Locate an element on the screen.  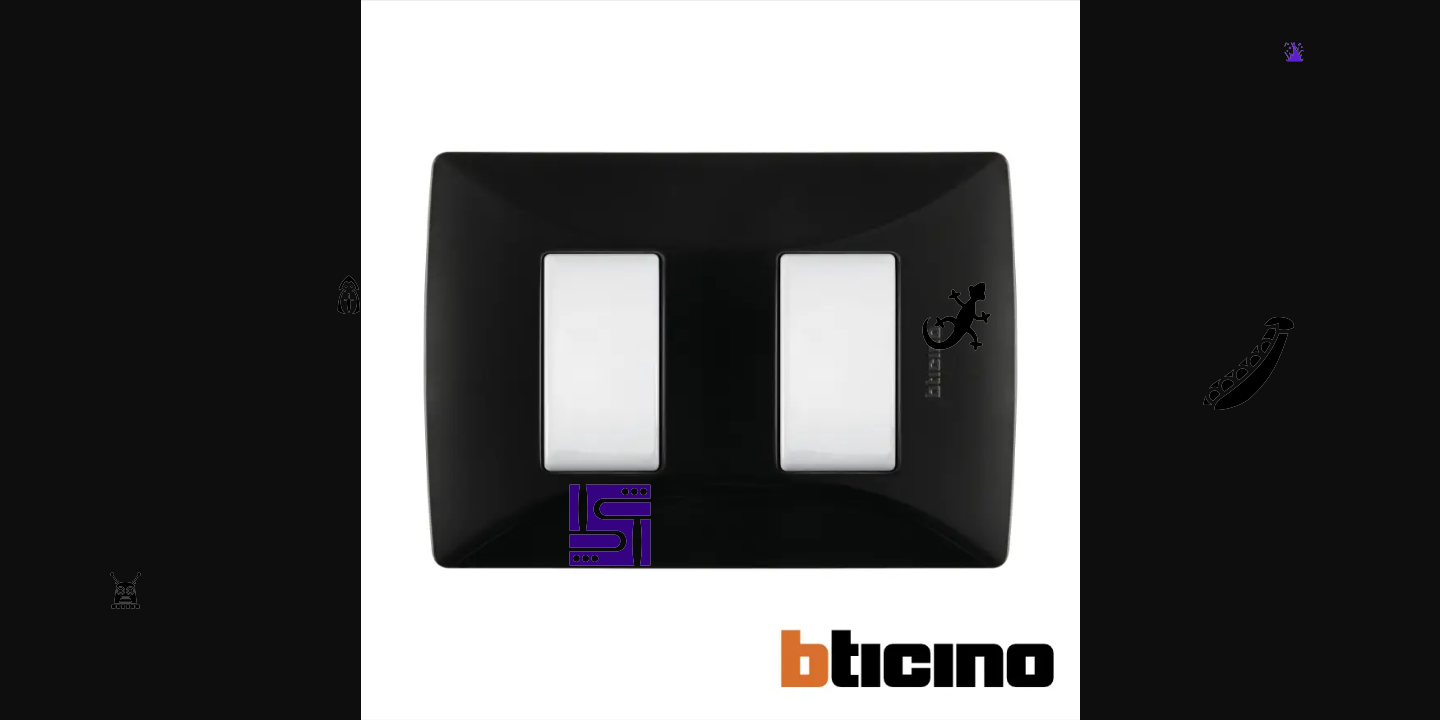
gecko or lizard character in a game interface is located at coordinates (956, 316).